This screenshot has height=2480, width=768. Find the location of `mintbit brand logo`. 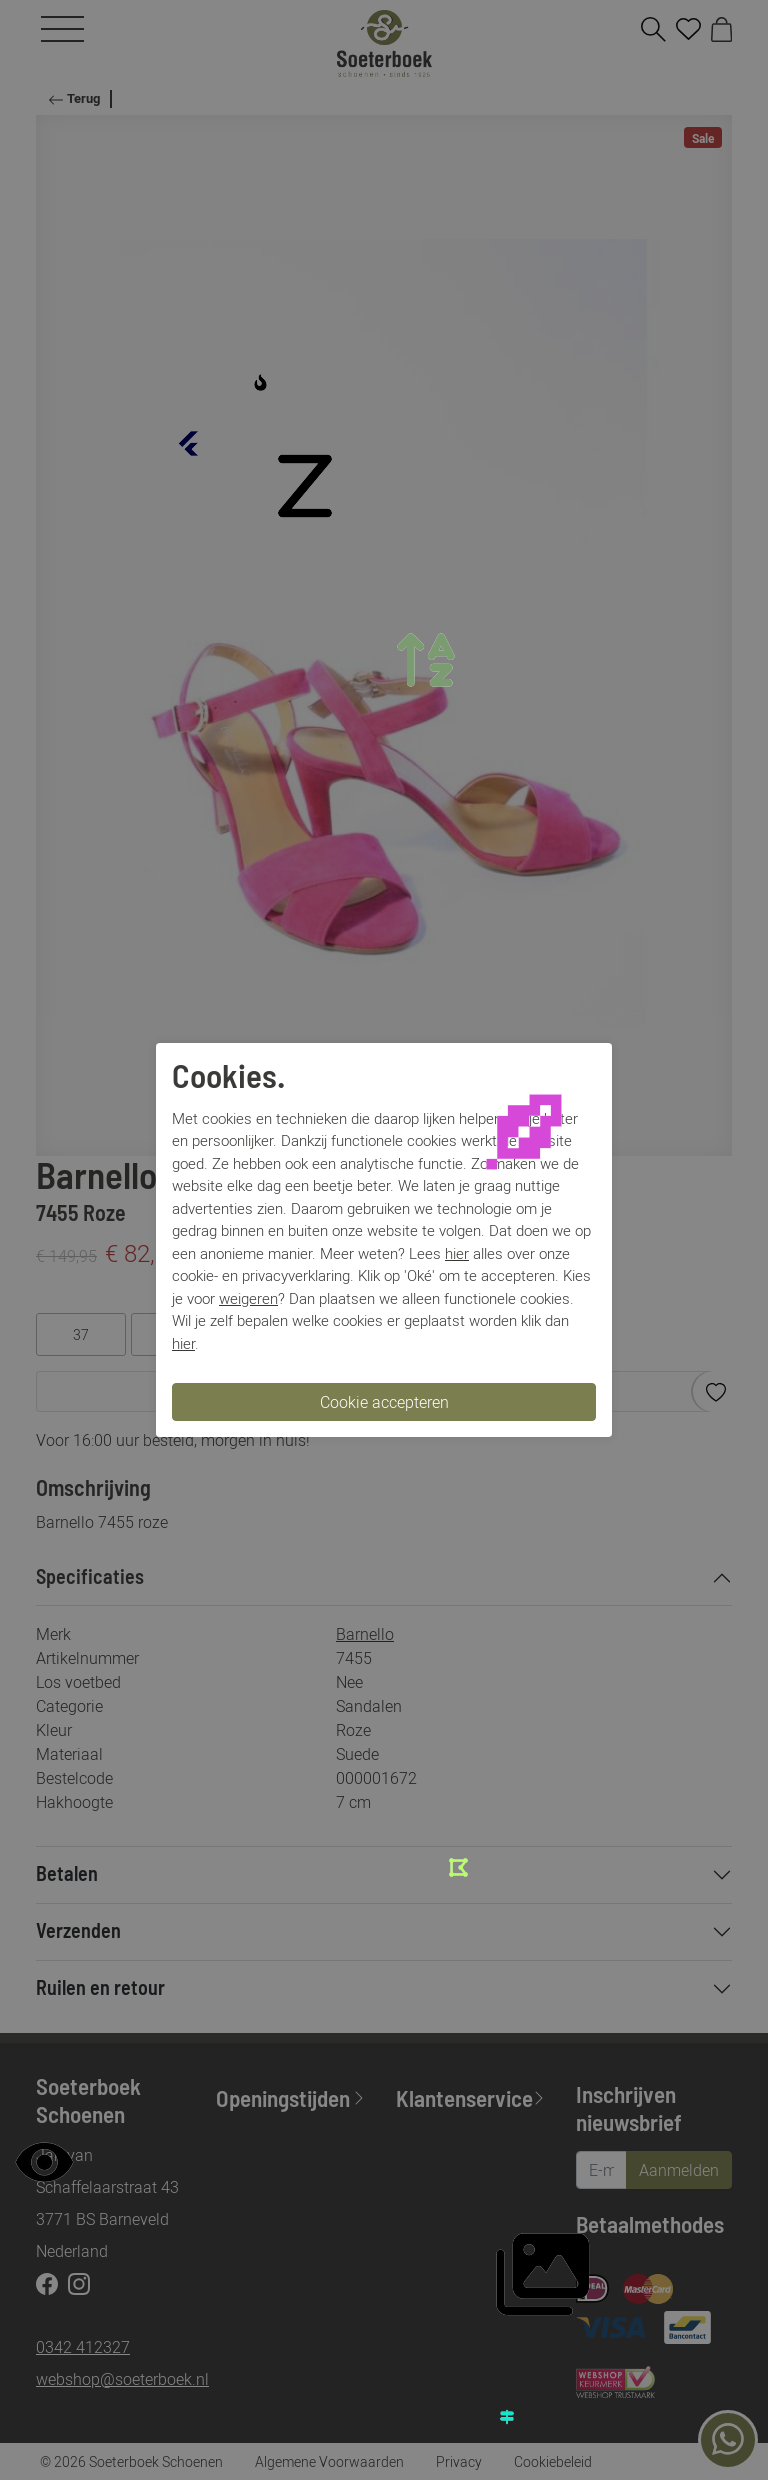

mintbit brand logo is located at coordinates (524, 1132).